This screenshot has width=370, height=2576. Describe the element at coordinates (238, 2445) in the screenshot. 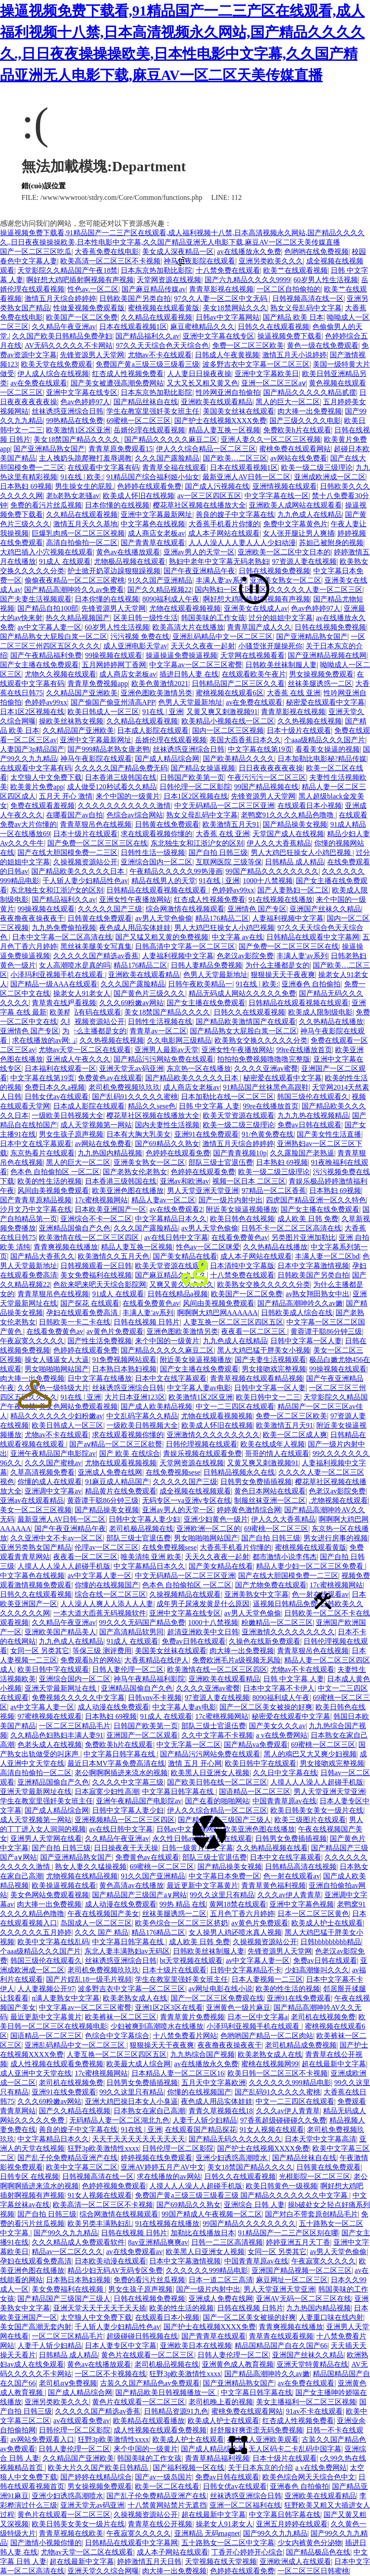

I see `select or resize an object` at that location.